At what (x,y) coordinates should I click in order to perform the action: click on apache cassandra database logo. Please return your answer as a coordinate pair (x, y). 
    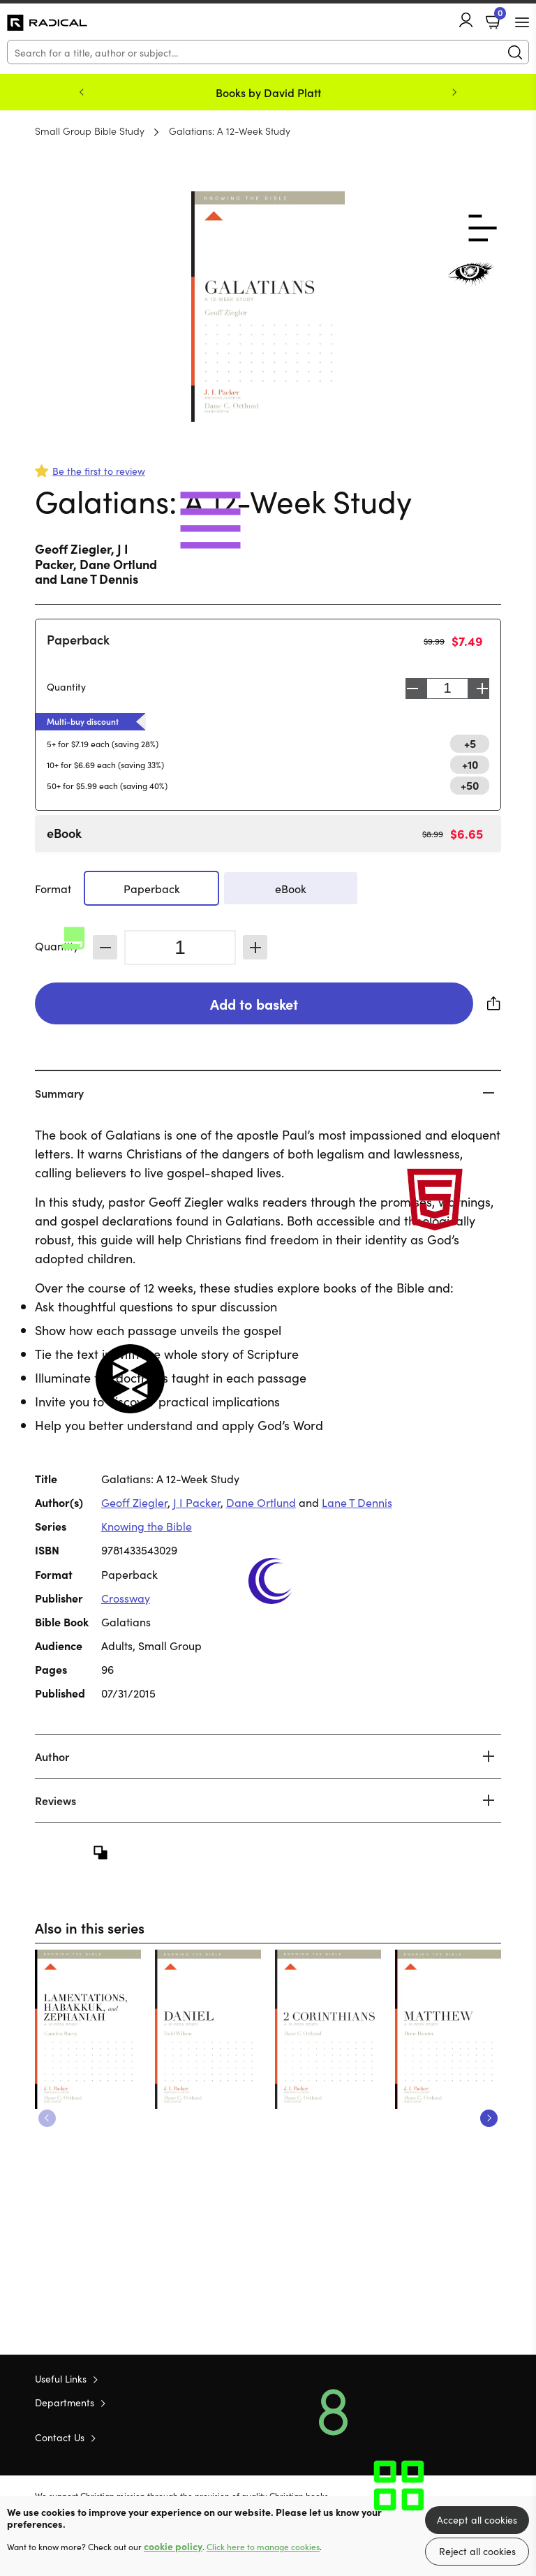
    Looking at the image, I should click on (470, 274).